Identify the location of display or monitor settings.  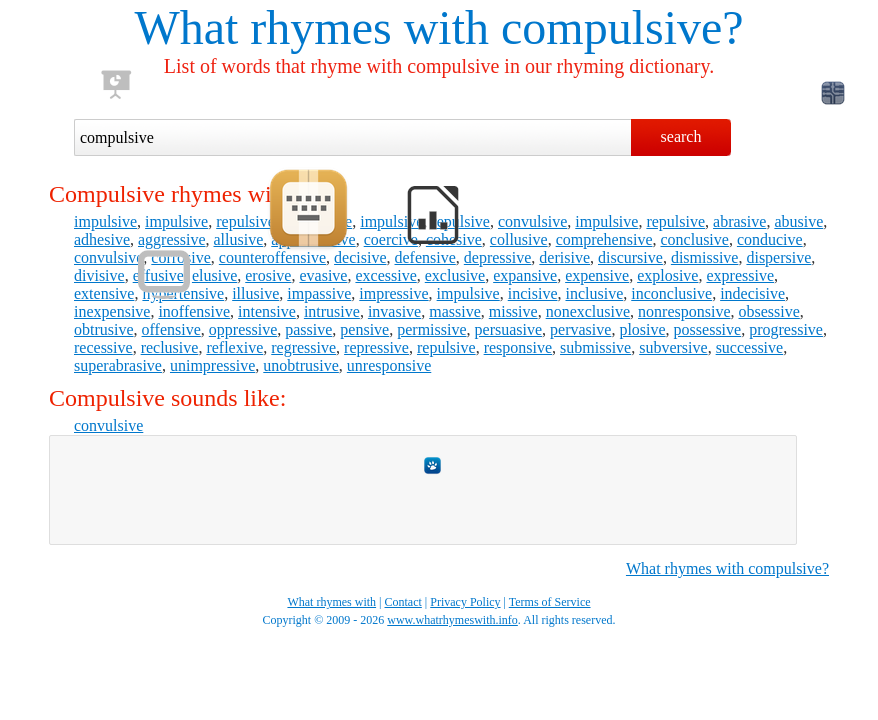
(164, 273).